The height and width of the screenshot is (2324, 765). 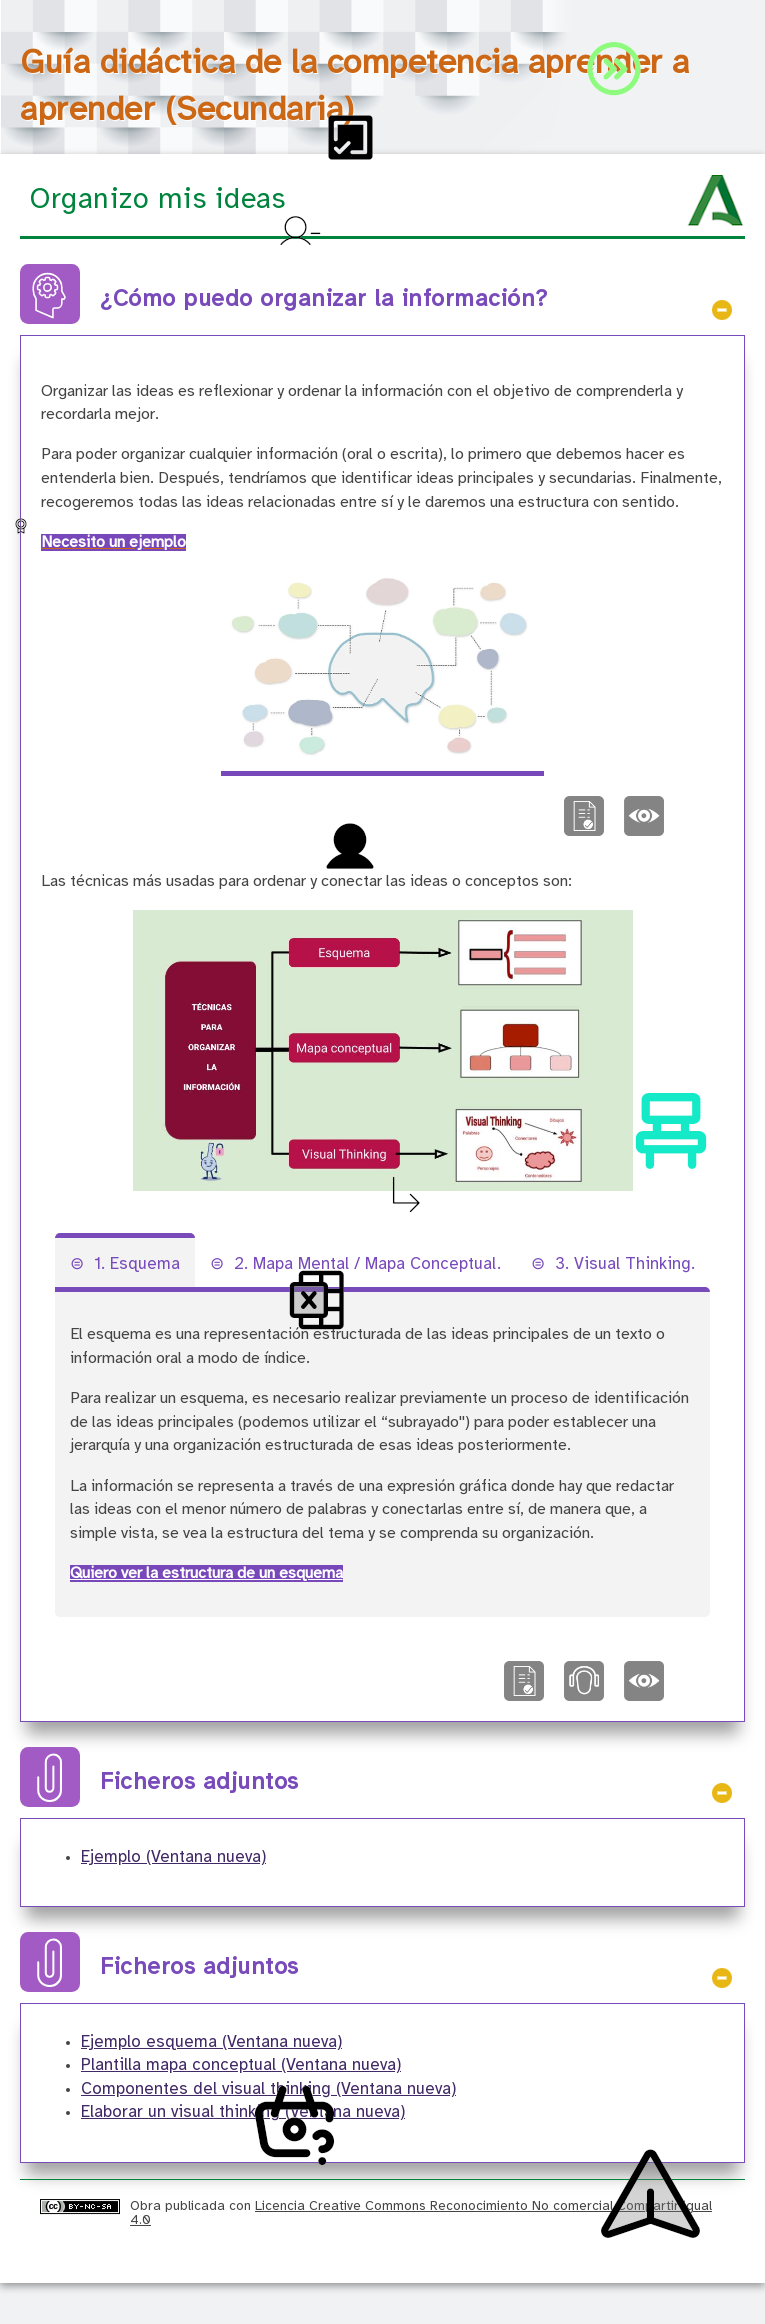 What do you see at coordinates (319, 1300) in the screenshot?
I see `open microsoft excel` at bounding box center [319, 1300].